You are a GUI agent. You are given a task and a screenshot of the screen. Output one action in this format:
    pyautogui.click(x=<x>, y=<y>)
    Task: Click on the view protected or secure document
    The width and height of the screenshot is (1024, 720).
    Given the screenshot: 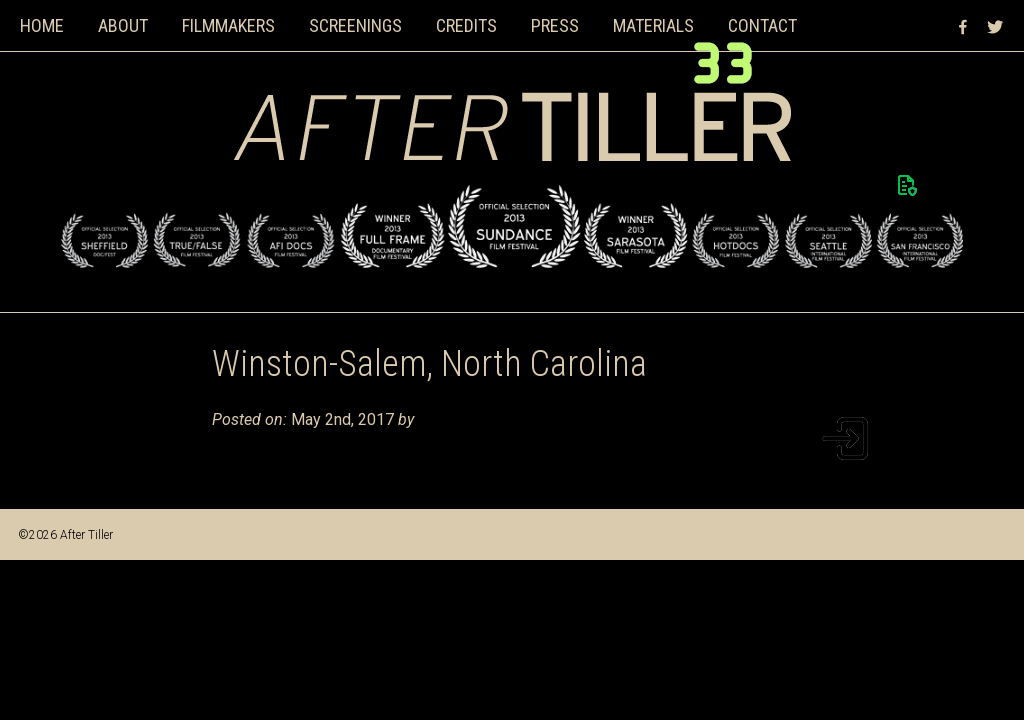 What is the action you would take?
    pyautogui.click(x=907, y=185)
    